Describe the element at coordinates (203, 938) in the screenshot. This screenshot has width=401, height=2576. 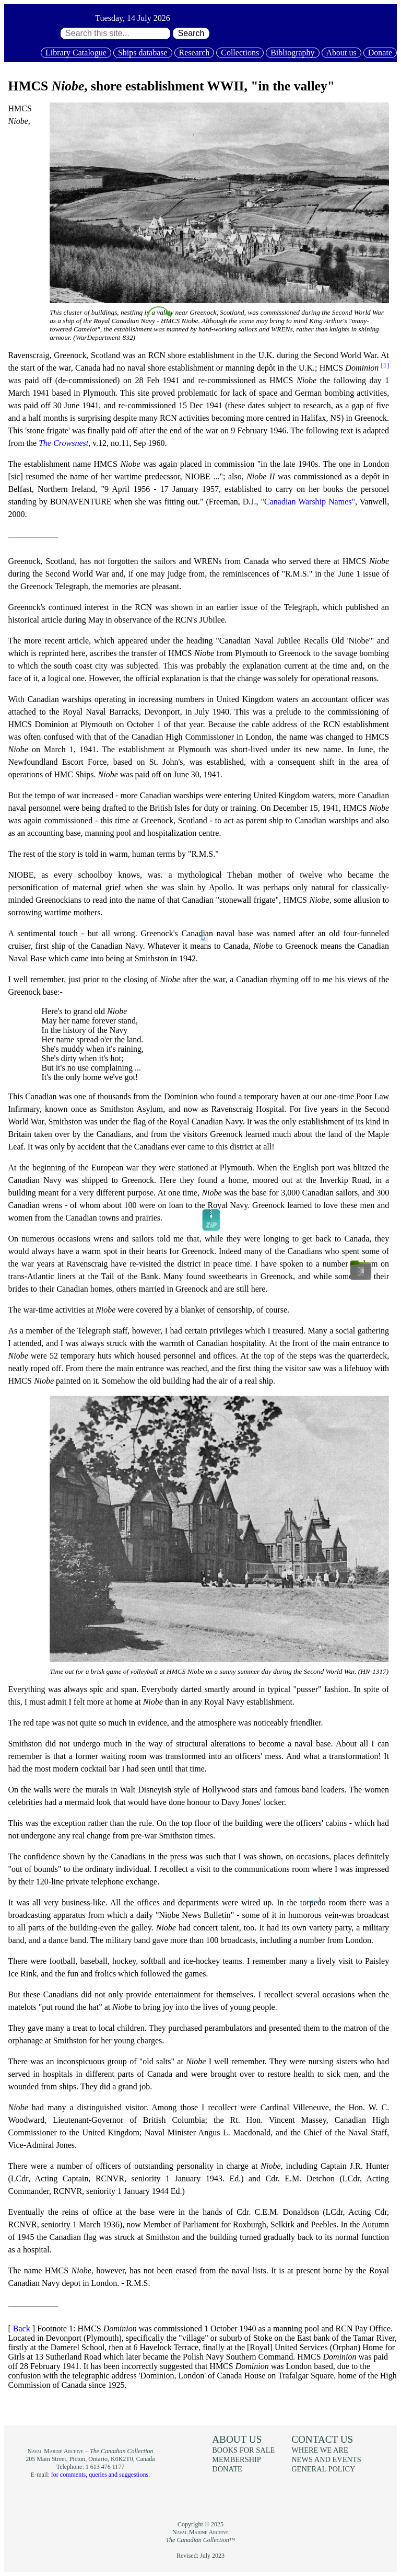
I see `open 4k downloader files folder` at that location.